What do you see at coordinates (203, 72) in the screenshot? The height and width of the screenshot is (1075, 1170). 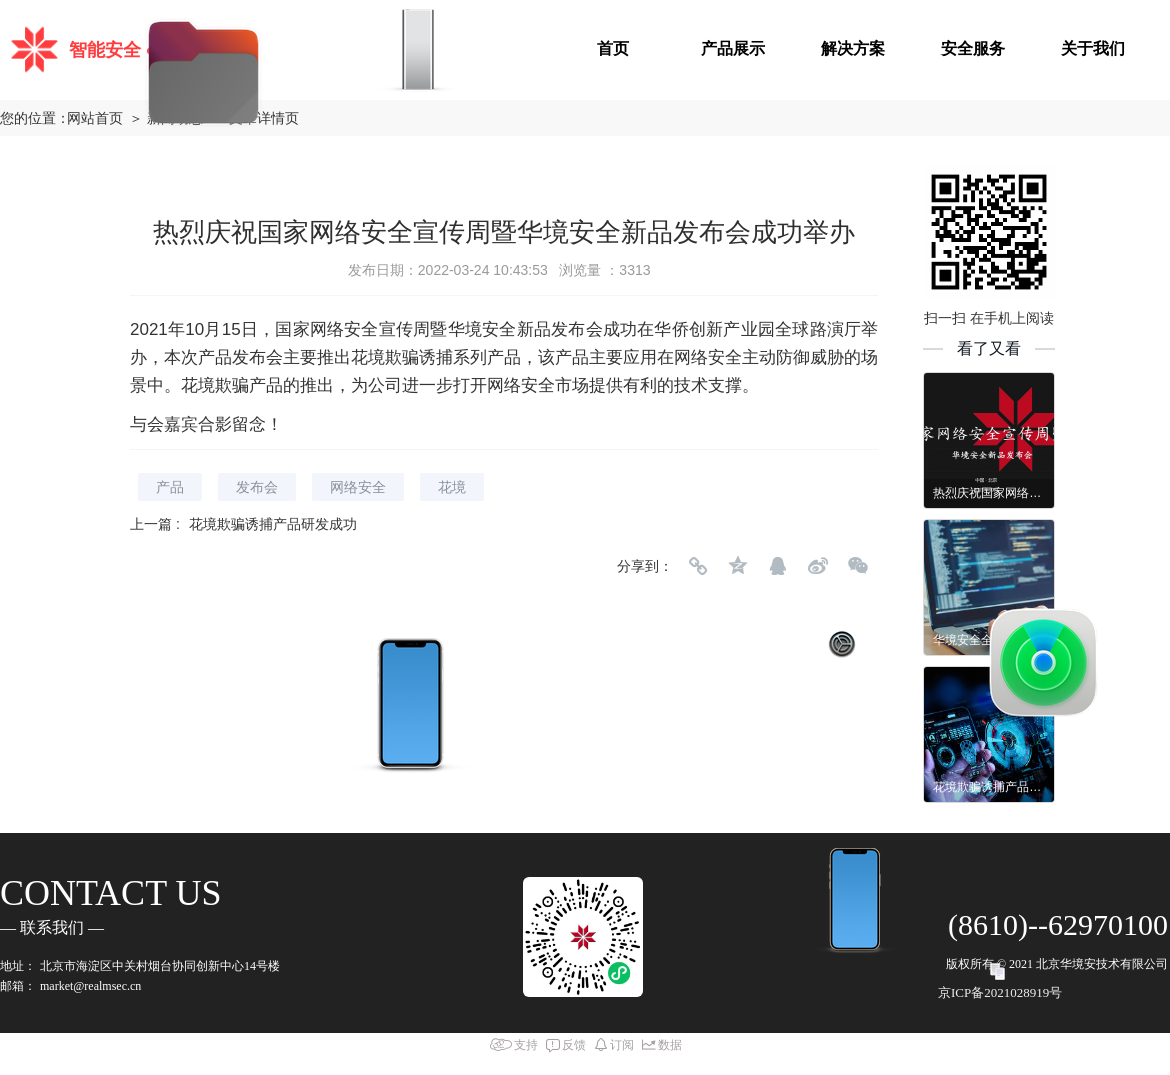 I see `drop files here to move them into this folder` at bounding box center [203, 72].